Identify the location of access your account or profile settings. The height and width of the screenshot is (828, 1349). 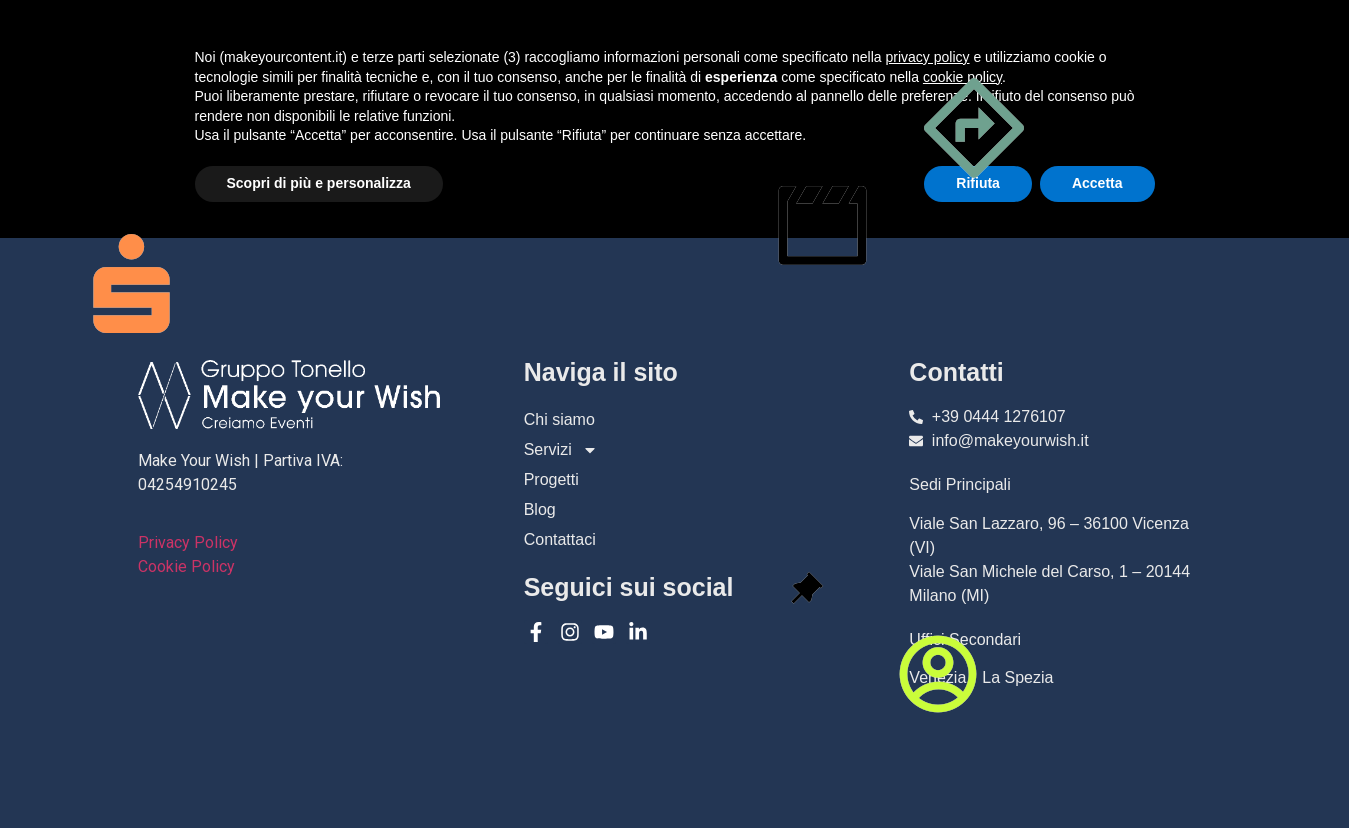
(938, 674).